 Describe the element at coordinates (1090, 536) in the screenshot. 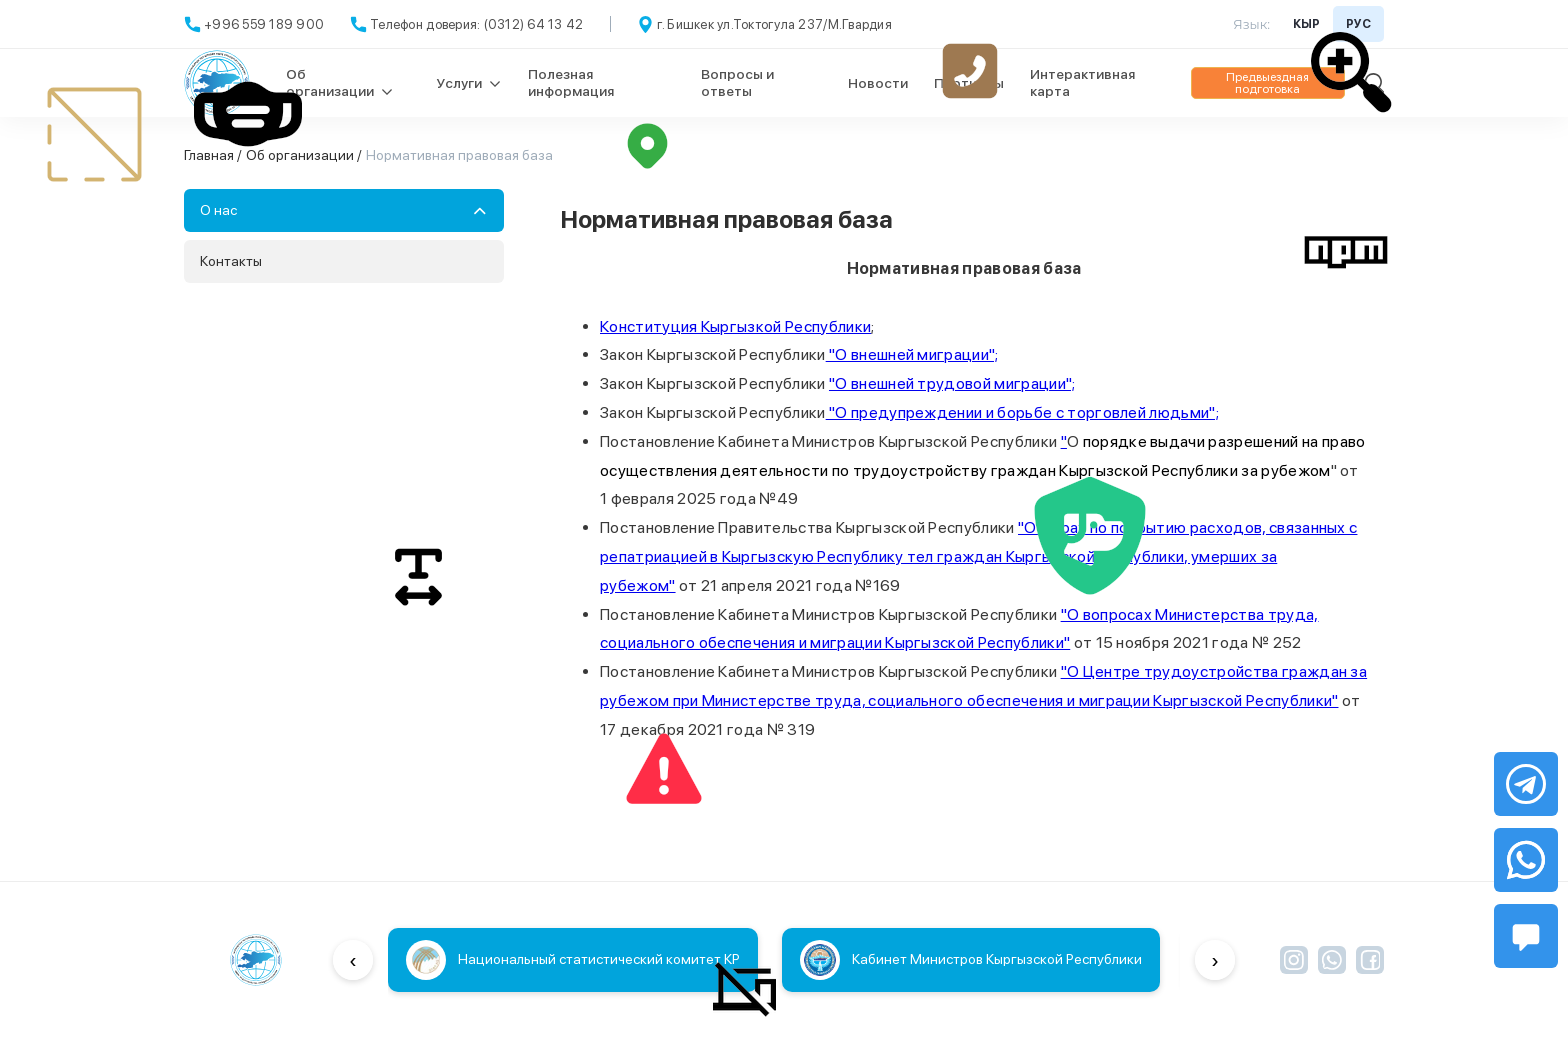

I see `access pet protection or insurance services` at that location.